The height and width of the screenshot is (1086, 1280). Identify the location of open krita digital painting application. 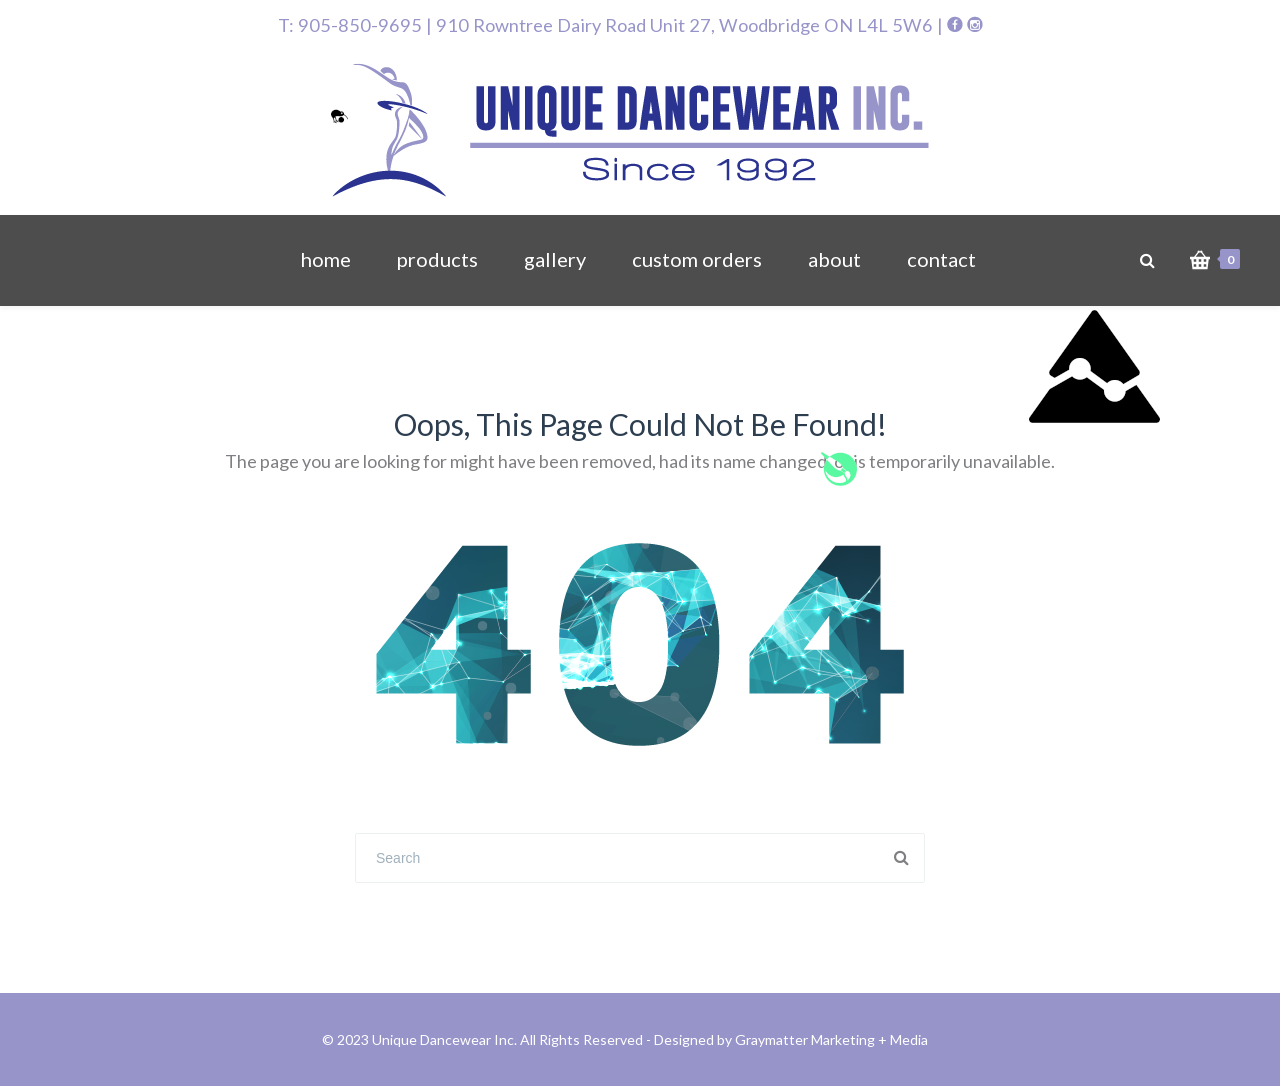
(839, 469).